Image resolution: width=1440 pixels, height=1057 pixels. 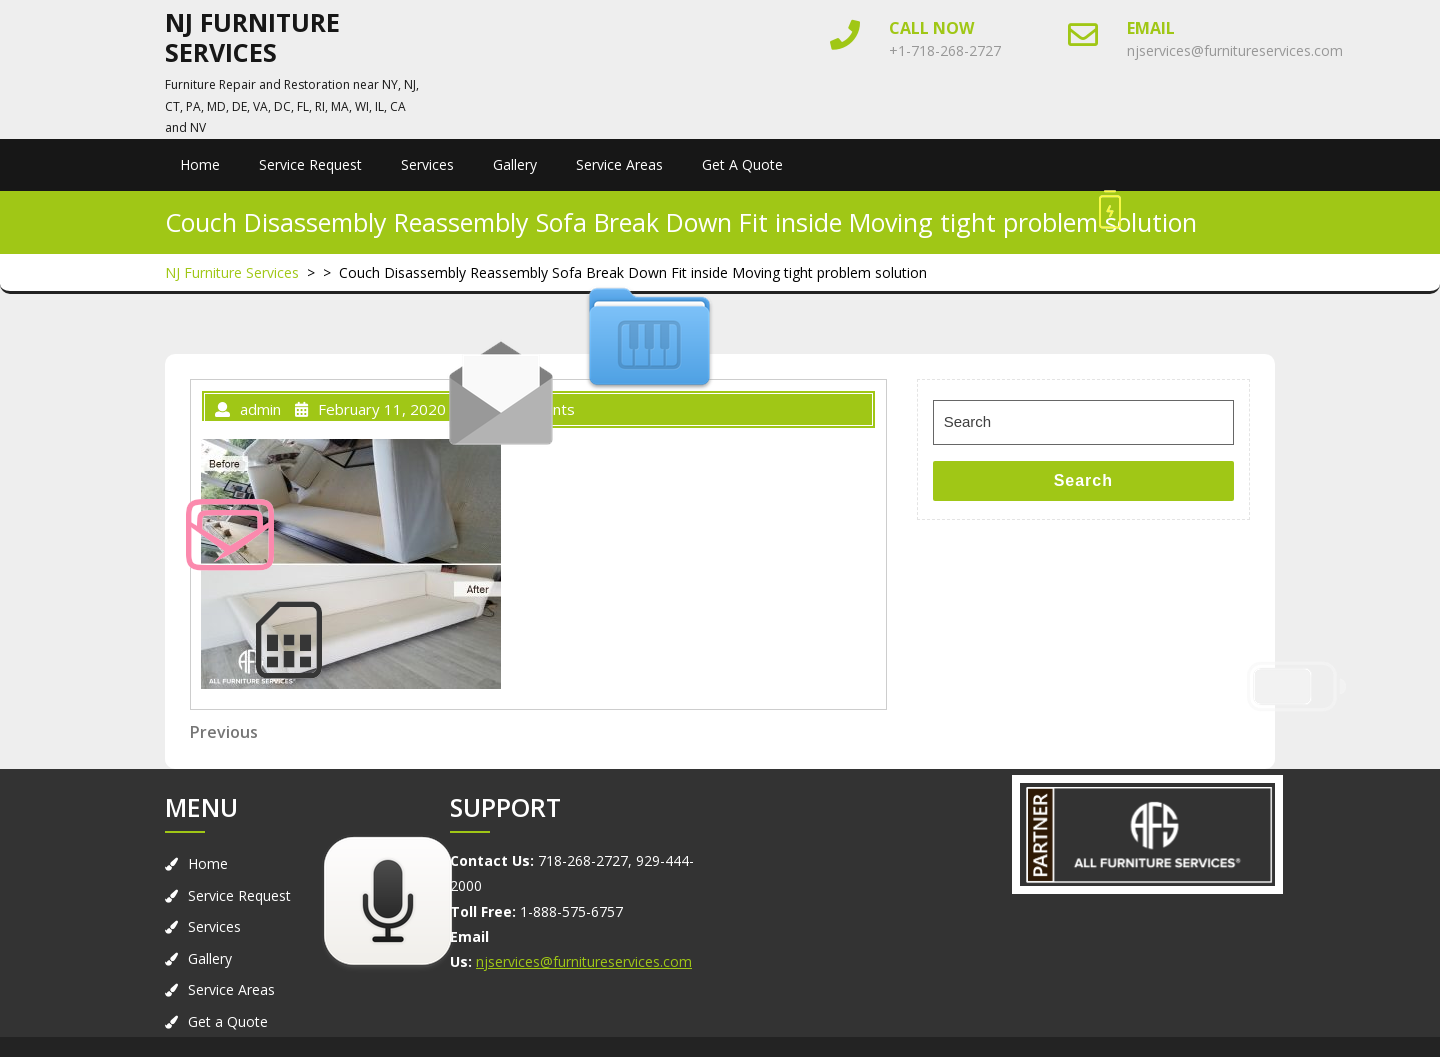 I want to click on indicates battery at 70% charge, so click(x=1296, y=686).